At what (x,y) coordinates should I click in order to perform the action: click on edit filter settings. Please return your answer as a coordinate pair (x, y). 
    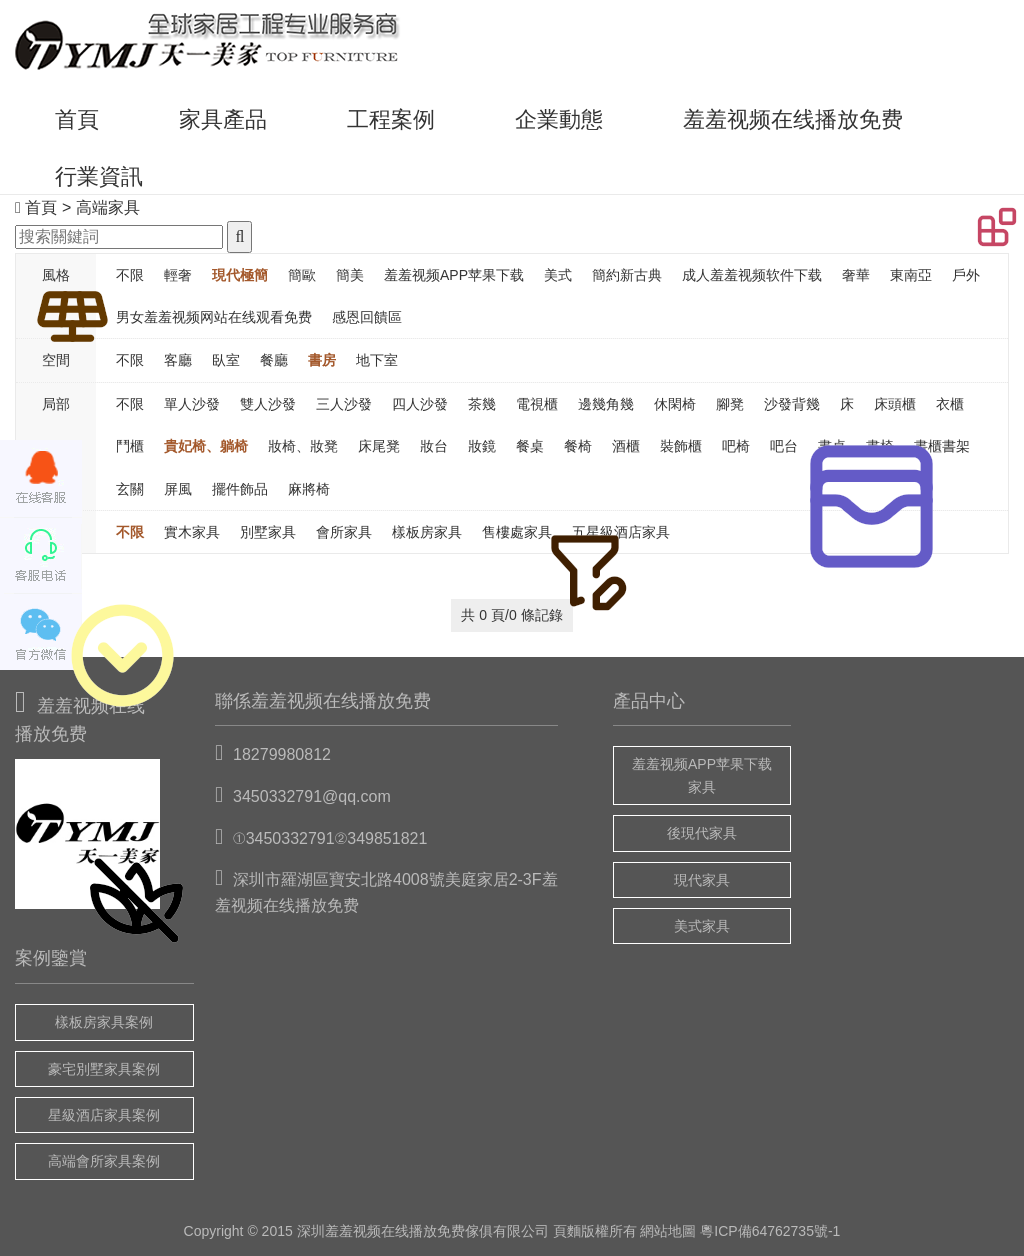
    Looking at the image, I should click on (585, 569).